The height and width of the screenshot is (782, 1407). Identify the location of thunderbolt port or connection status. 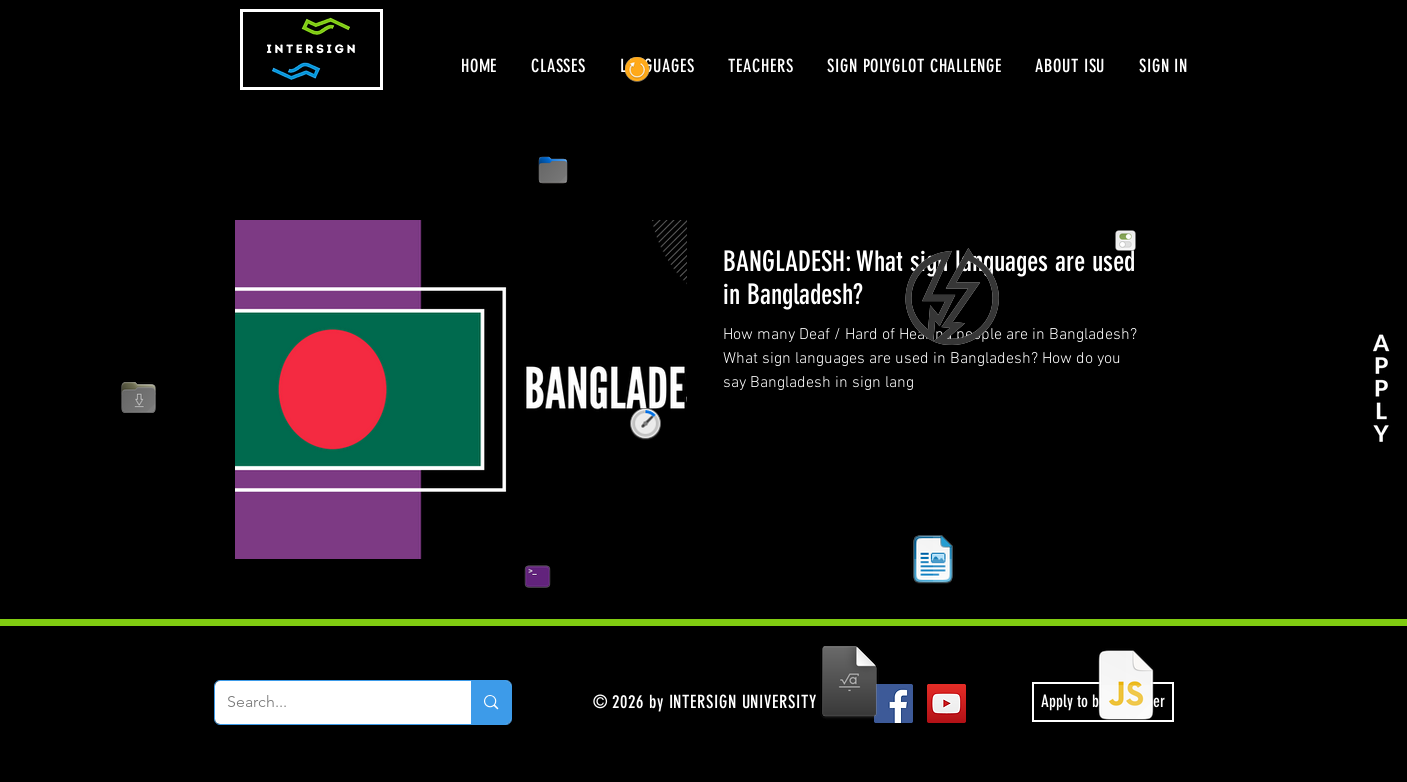
(952, 298).